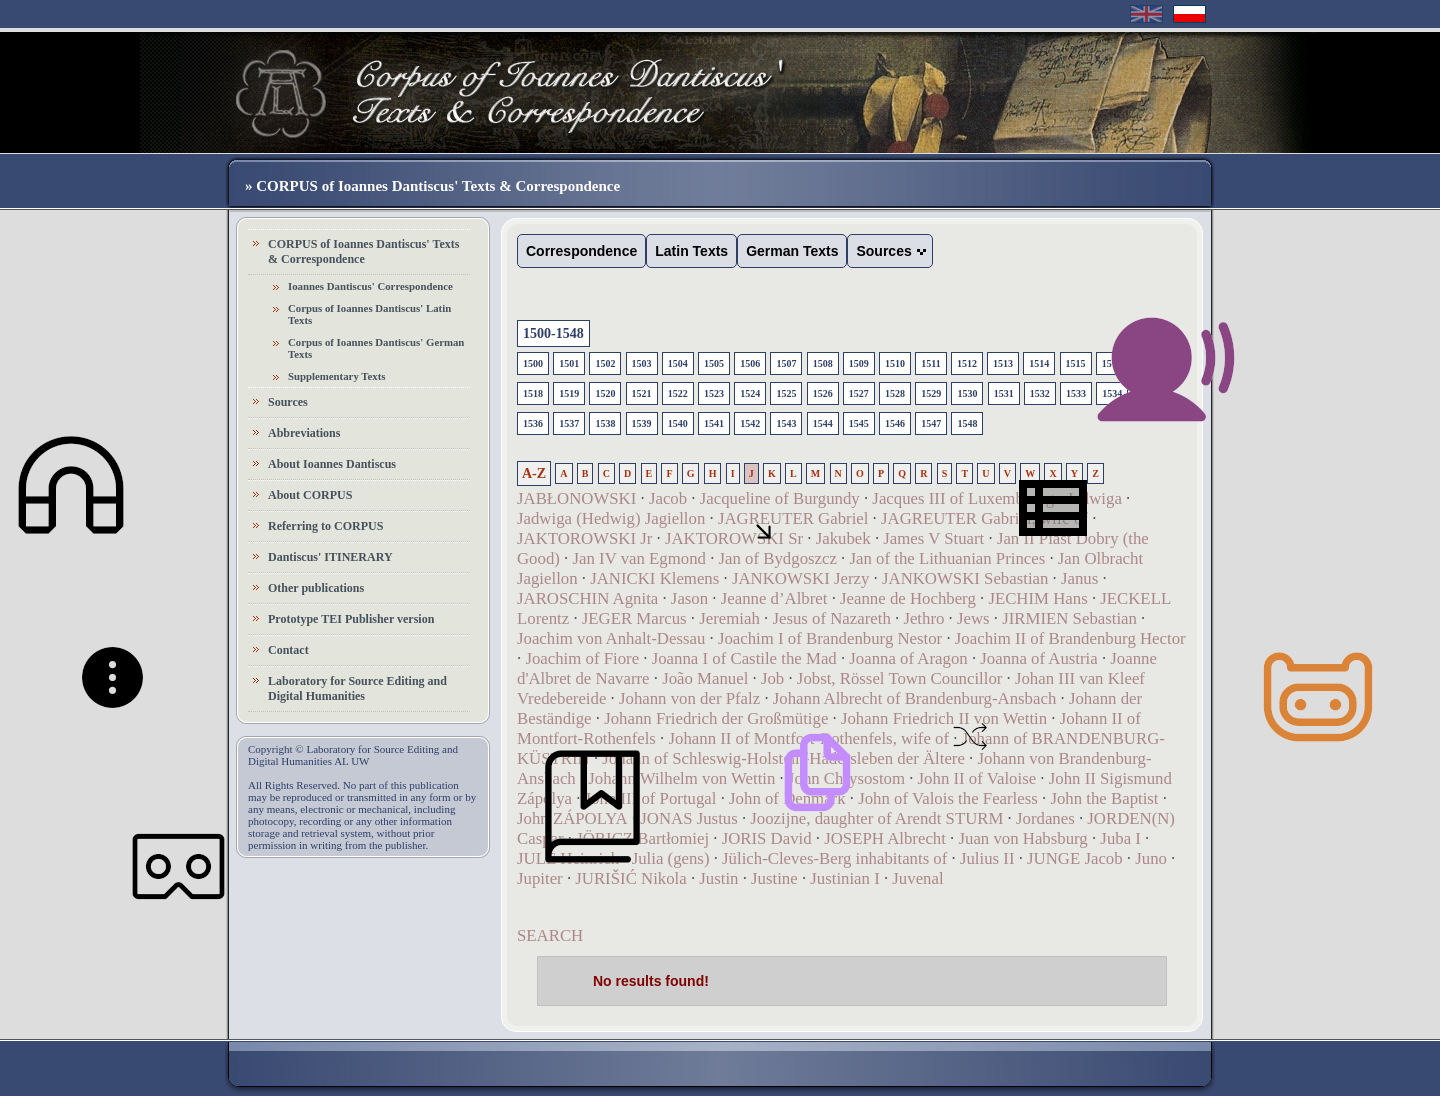 This screenshot has height=1096, width=1440. Describe the element at coordinates (178, 866) in the screenshot. I see `launch a virtual reality experience` at that location.